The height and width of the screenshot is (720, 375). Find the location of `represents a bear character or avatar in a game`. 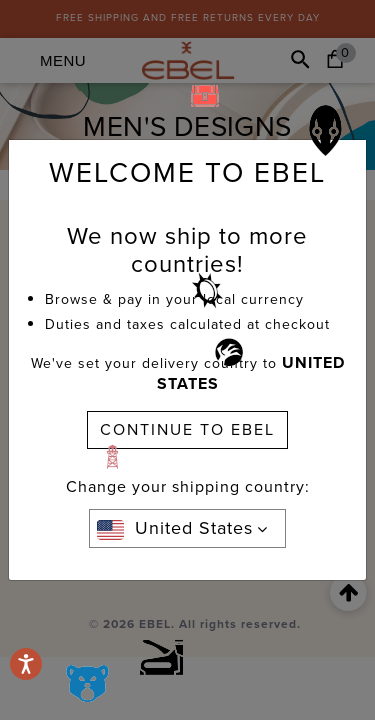

represents a bear character or avatar in a game is located at coordinates (87, 683).